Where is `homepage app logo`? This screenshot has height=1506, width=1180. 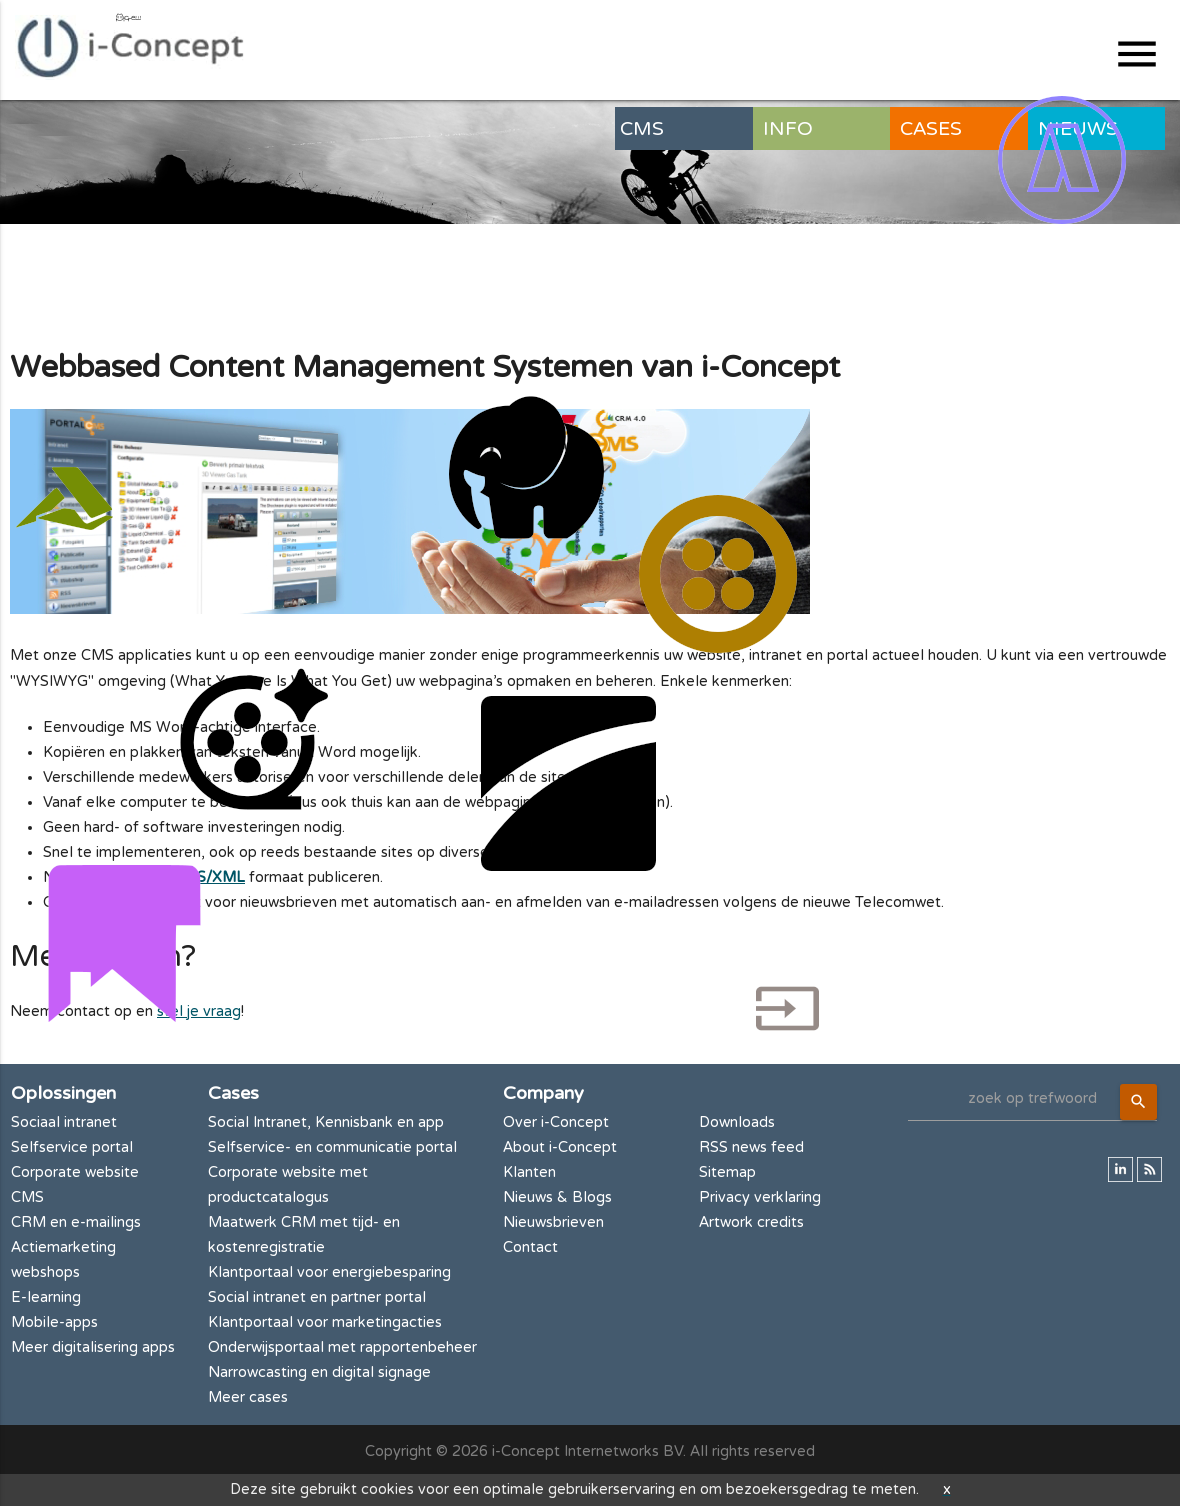
homepage app logo is located at coordinates (124, 943).